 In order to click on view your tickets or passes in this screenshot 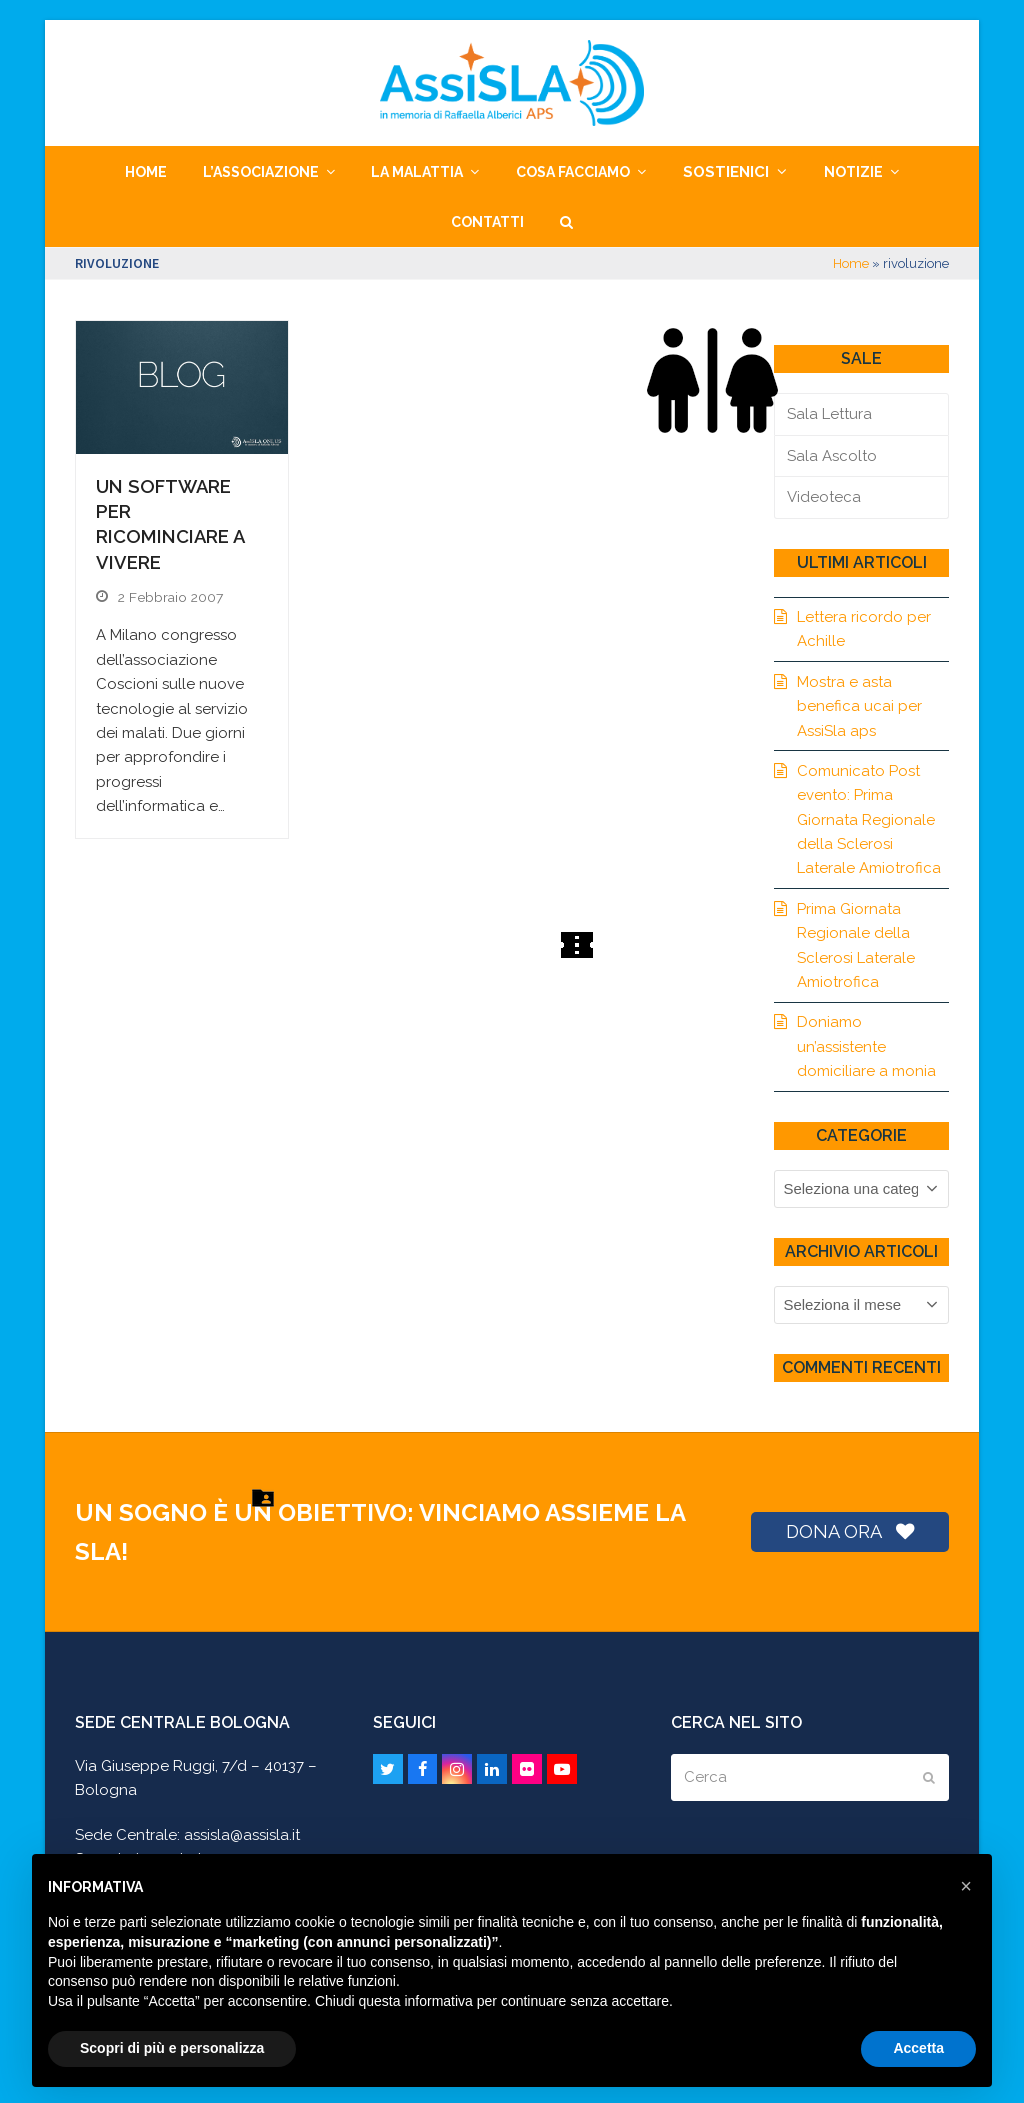, I will do `click(577, 945)`.